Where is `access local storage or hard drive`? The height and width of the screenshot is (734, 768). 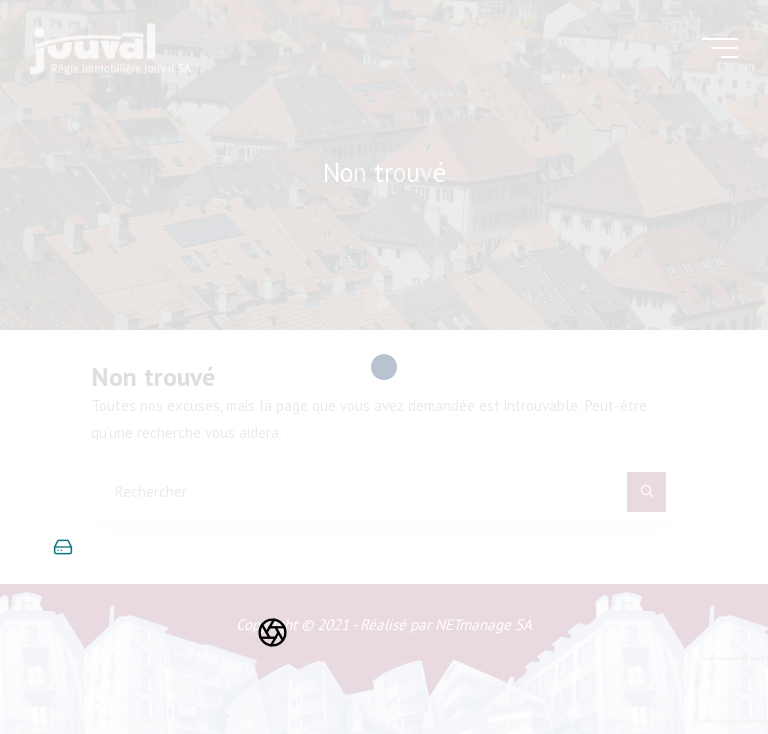 access local storage or hard drive is located at coordinates (63, 547).